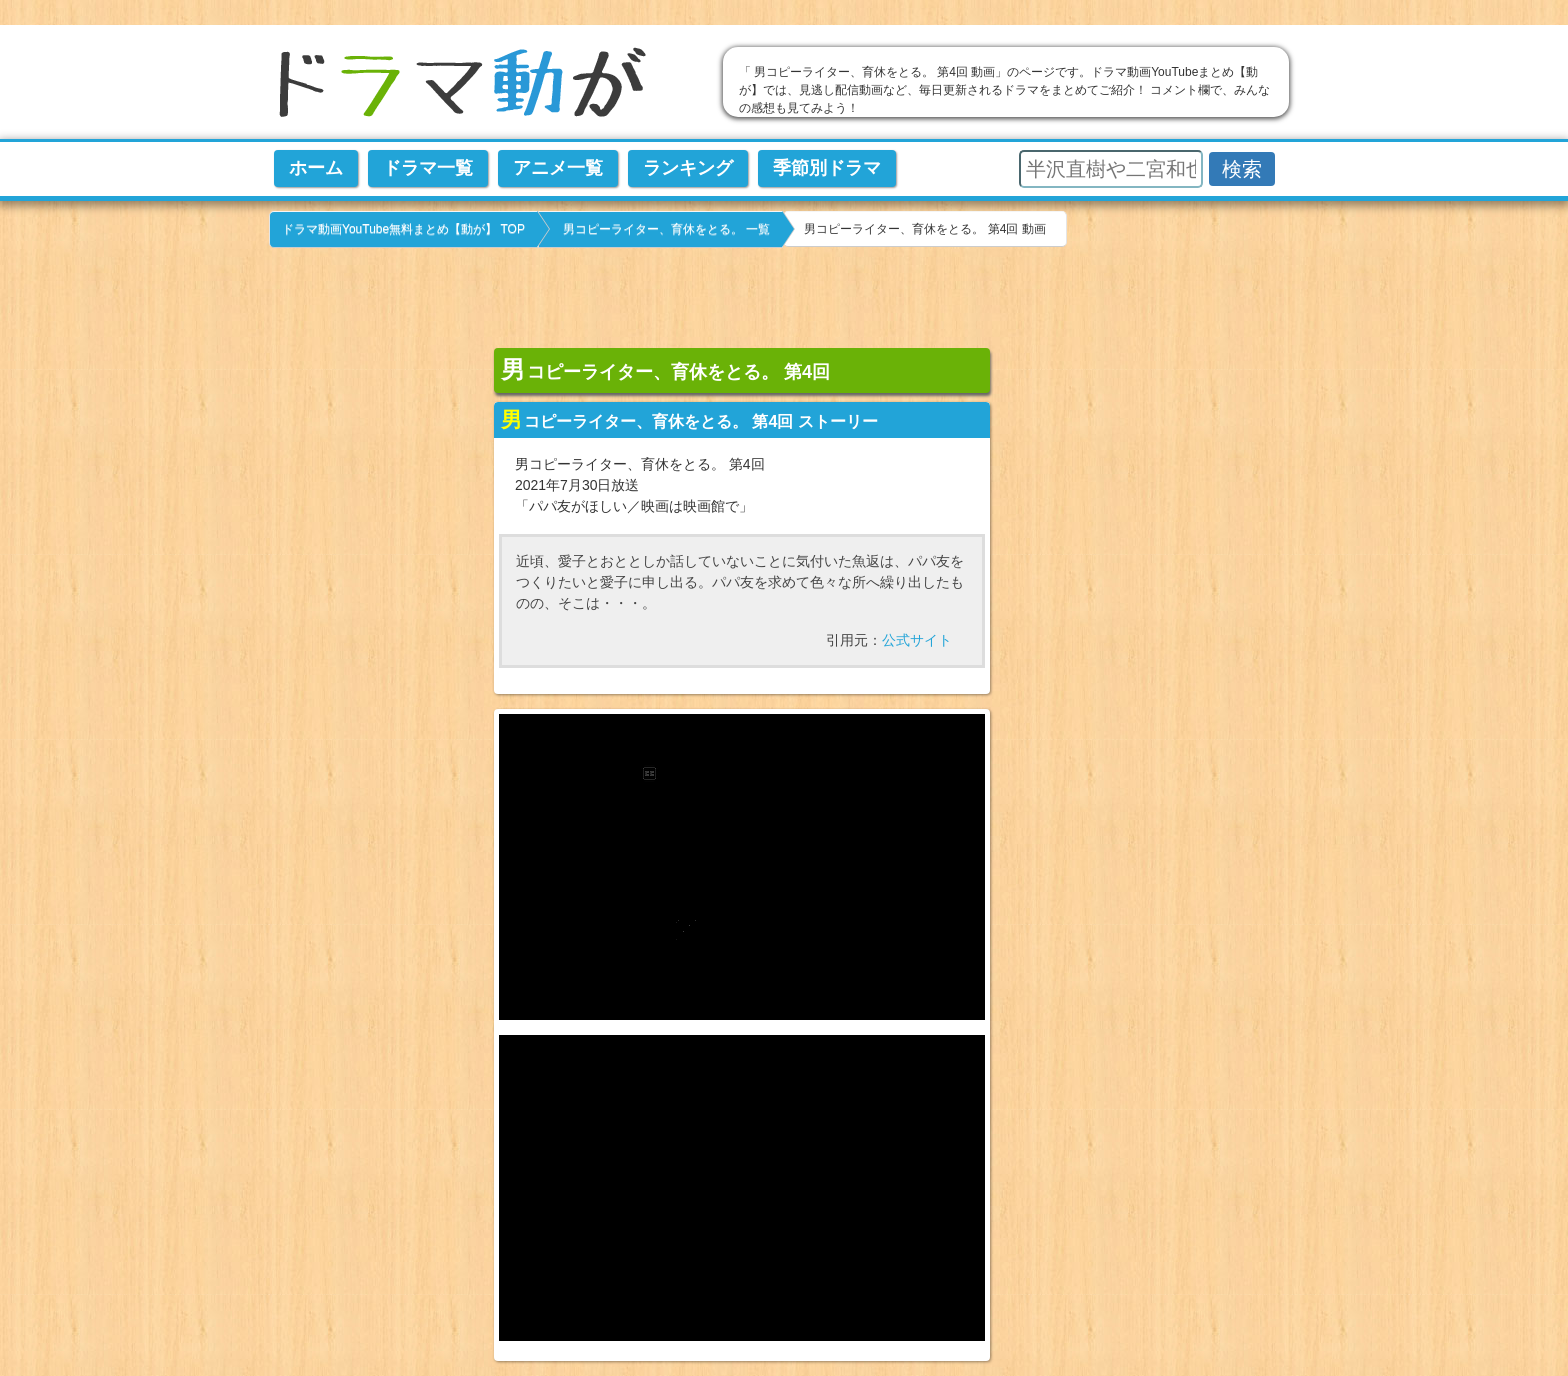  What do you see at coordinates (687, 931) in the screenshot?
I see `indicates step two in a multi-step process` at bounding box center [687, 931].